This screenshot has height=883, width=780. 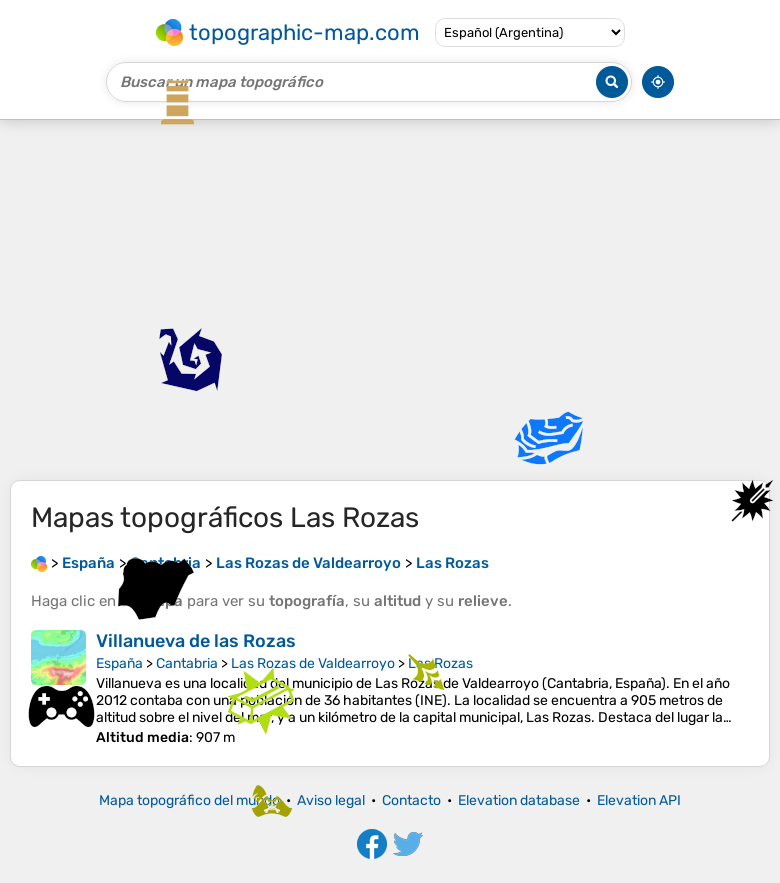 I want to click on represents a tentacle monster or creature ability in a game, so click(x=191, y=360).